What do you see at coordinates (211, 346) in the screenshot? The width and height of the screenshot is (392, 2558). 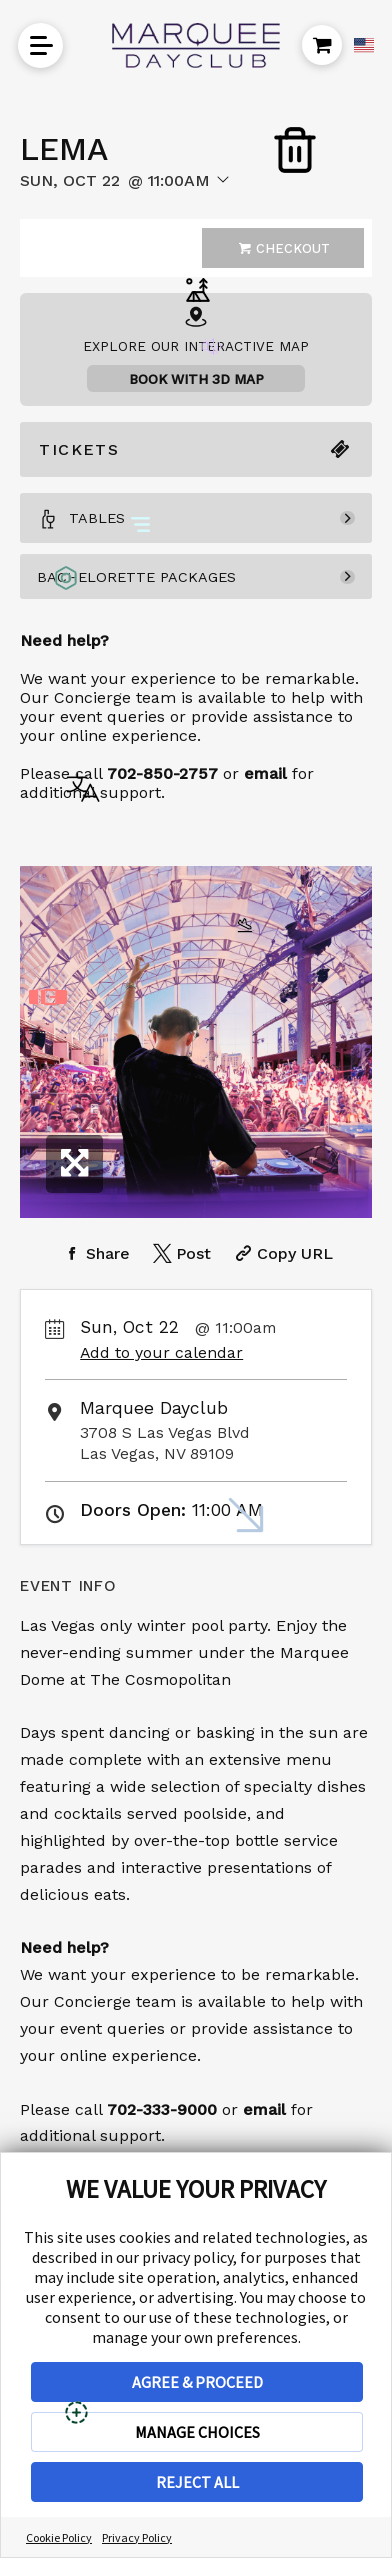 I see `mute audio or sound` at bounding box center [211, 346].